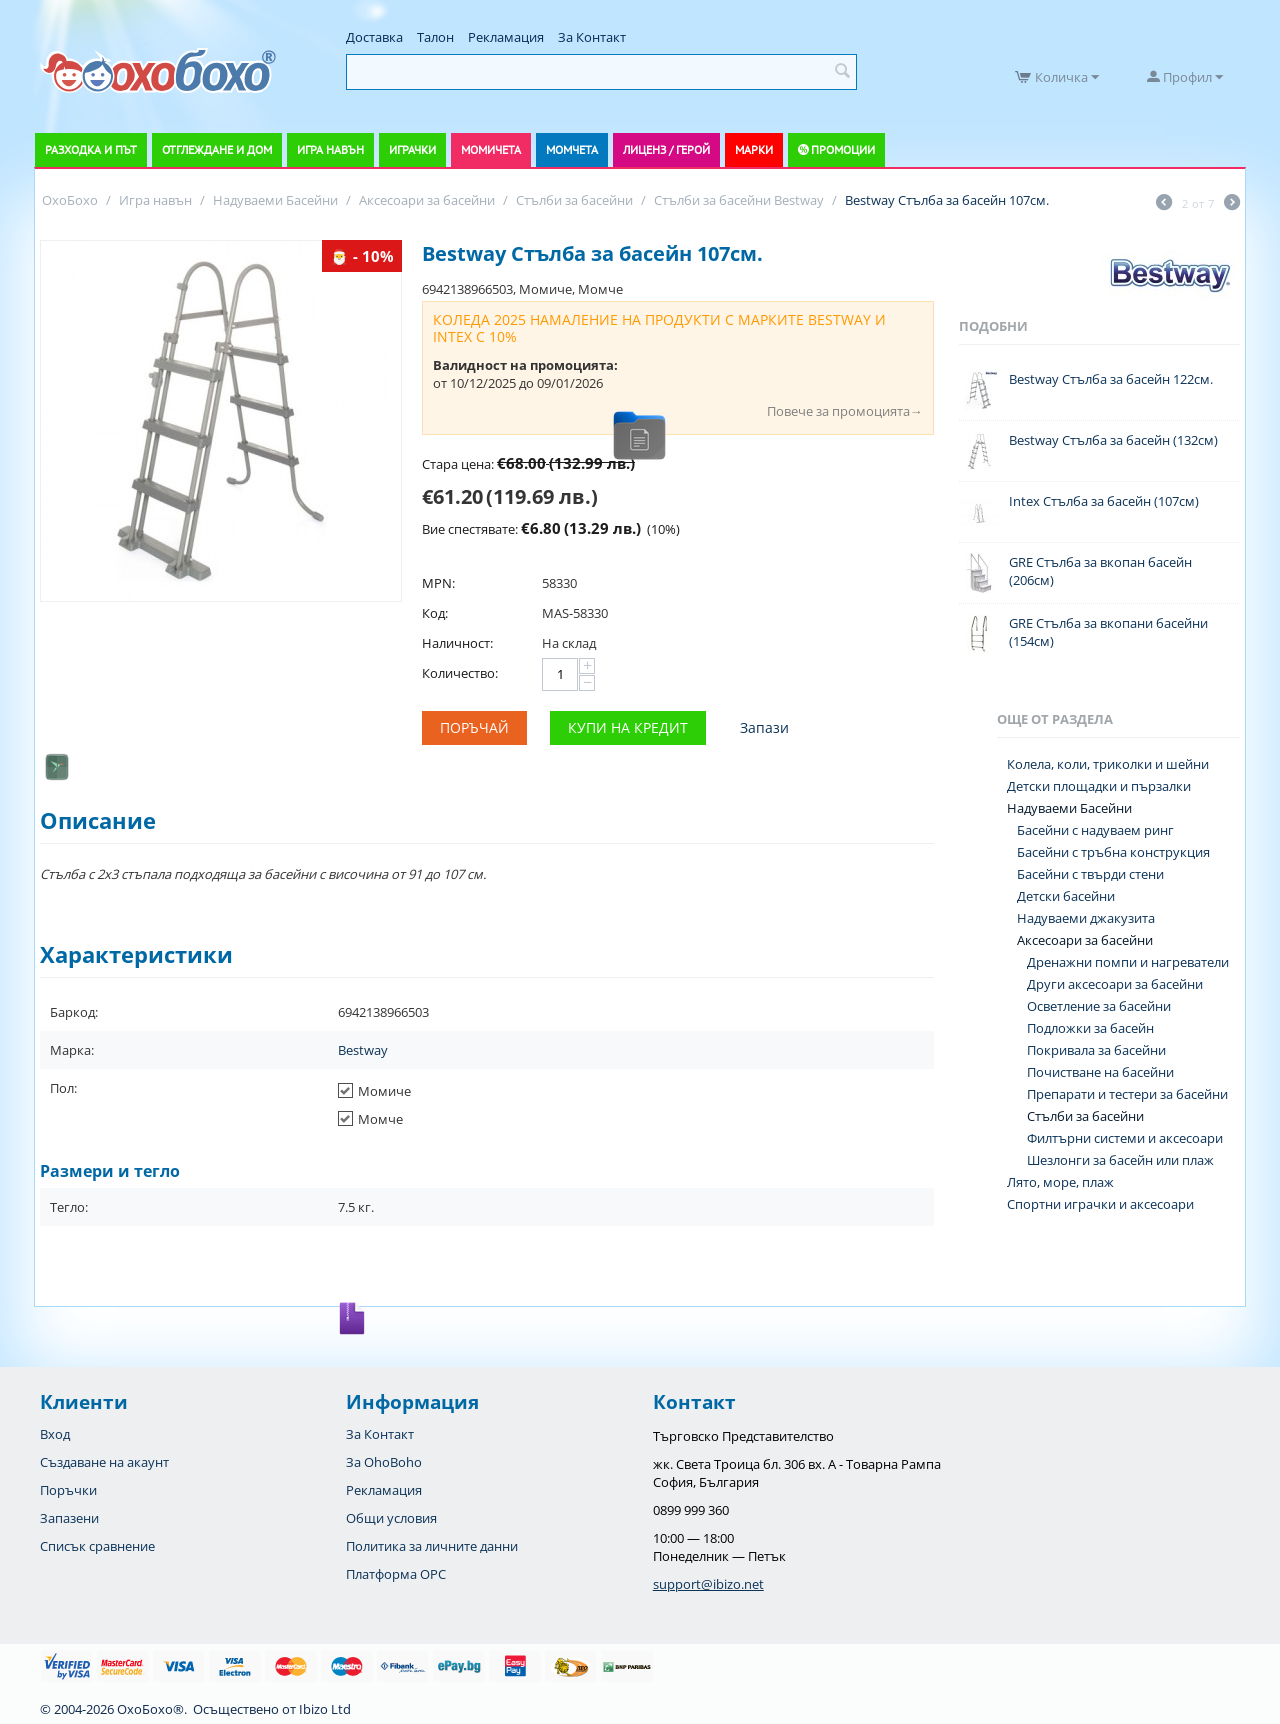  Describe the element at coordinates (57, 767) in the screenshot. I see `snap application package file` at that location.